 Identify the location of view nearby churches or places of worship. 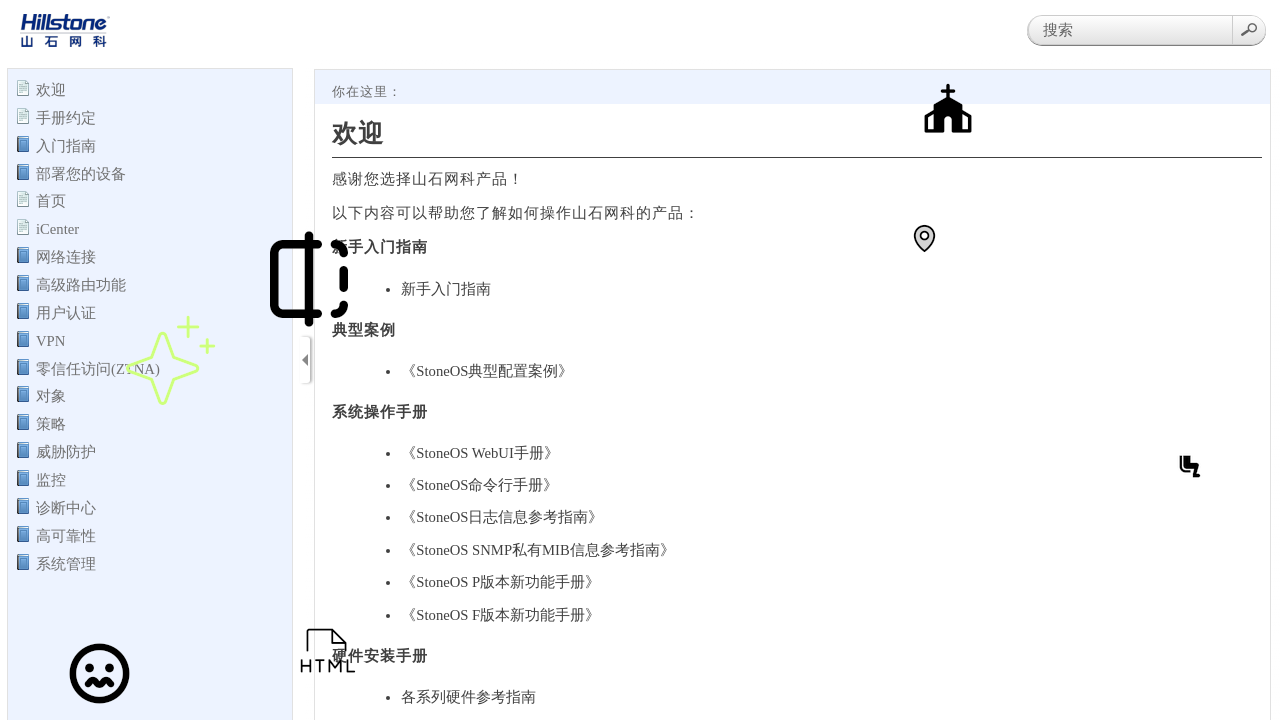
(948, 111).